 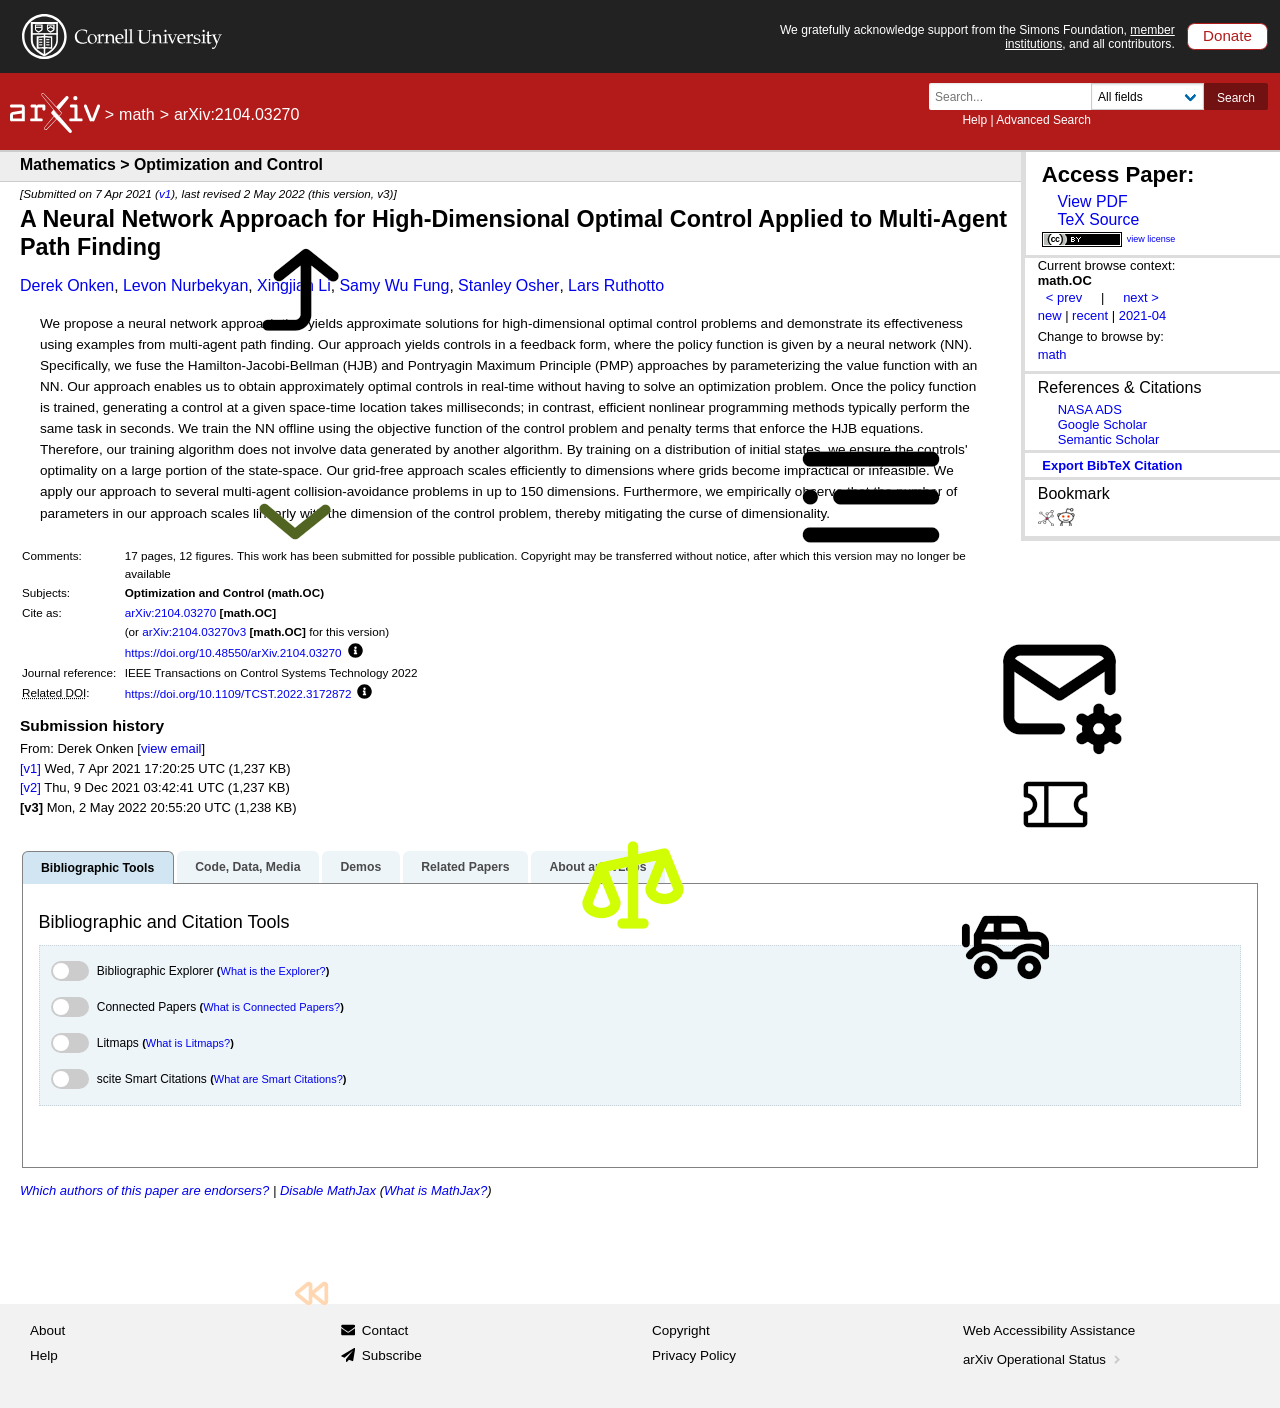 I want to click on view your tickets or passes, so click(x=1055, y=804).